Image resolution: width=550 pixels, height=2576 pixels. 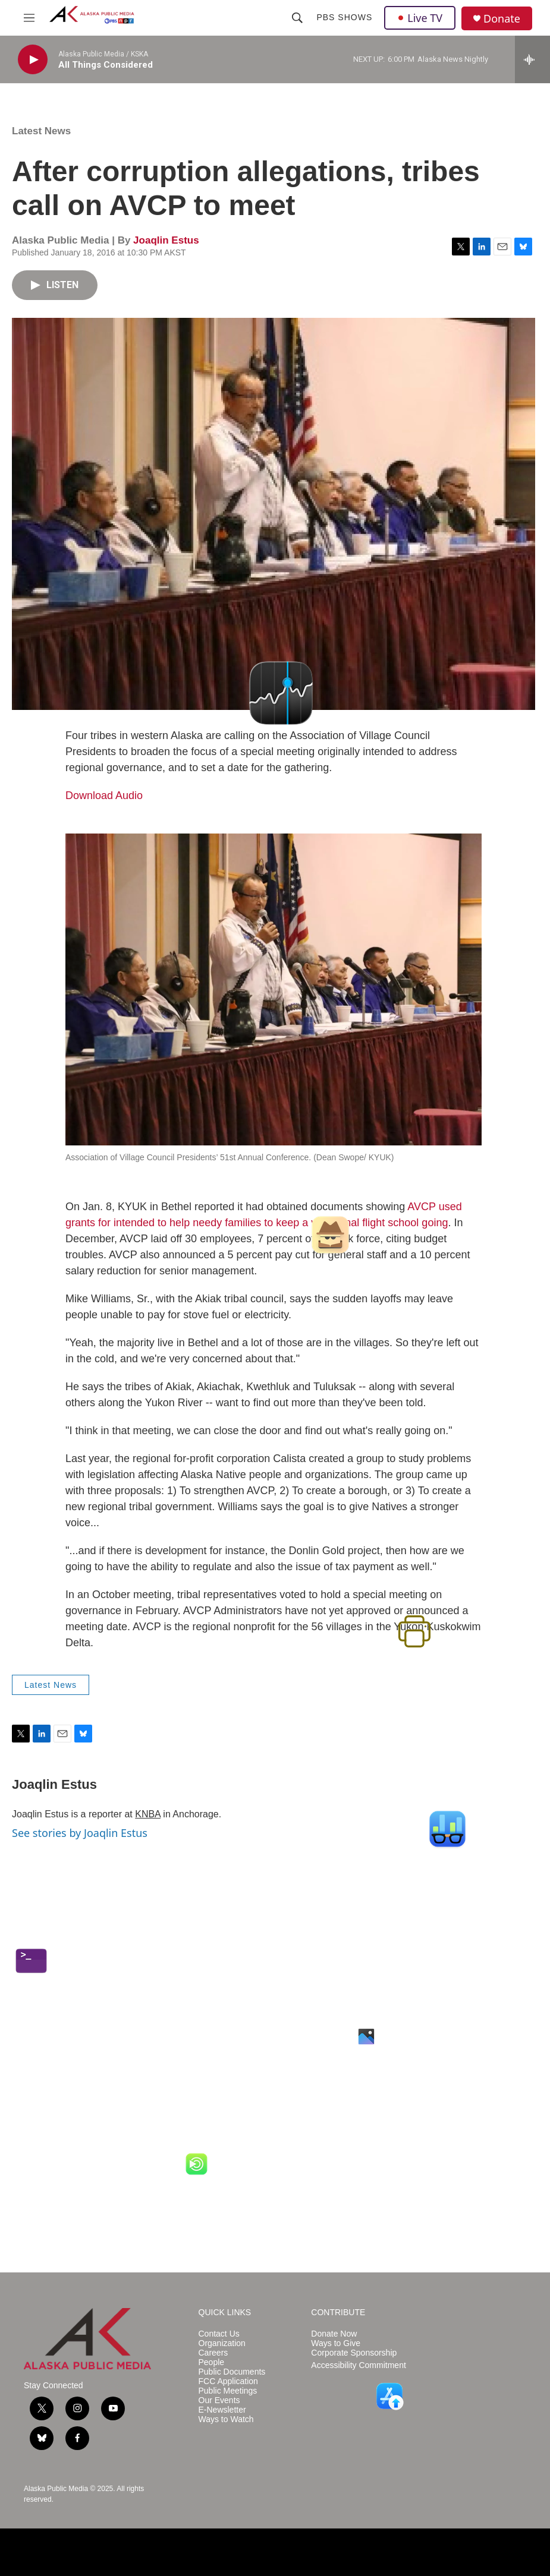 What do you see at coordinates (366, 2037) in the screenshot?
I see `open the photos app` at bounding box center [366, 2037].